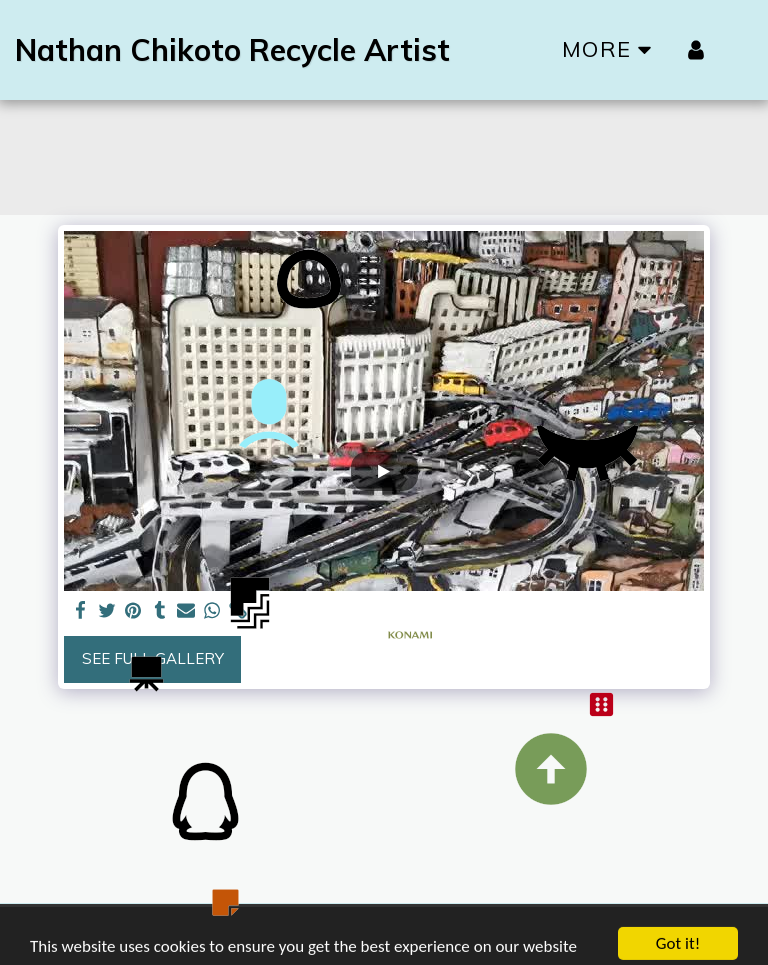 The width and height of the screenshot is (768, 965). What do you see at coordinates (587, 449) in the screenshot?
I see `hide password or sensitive content` at bounding box center [587, 449].